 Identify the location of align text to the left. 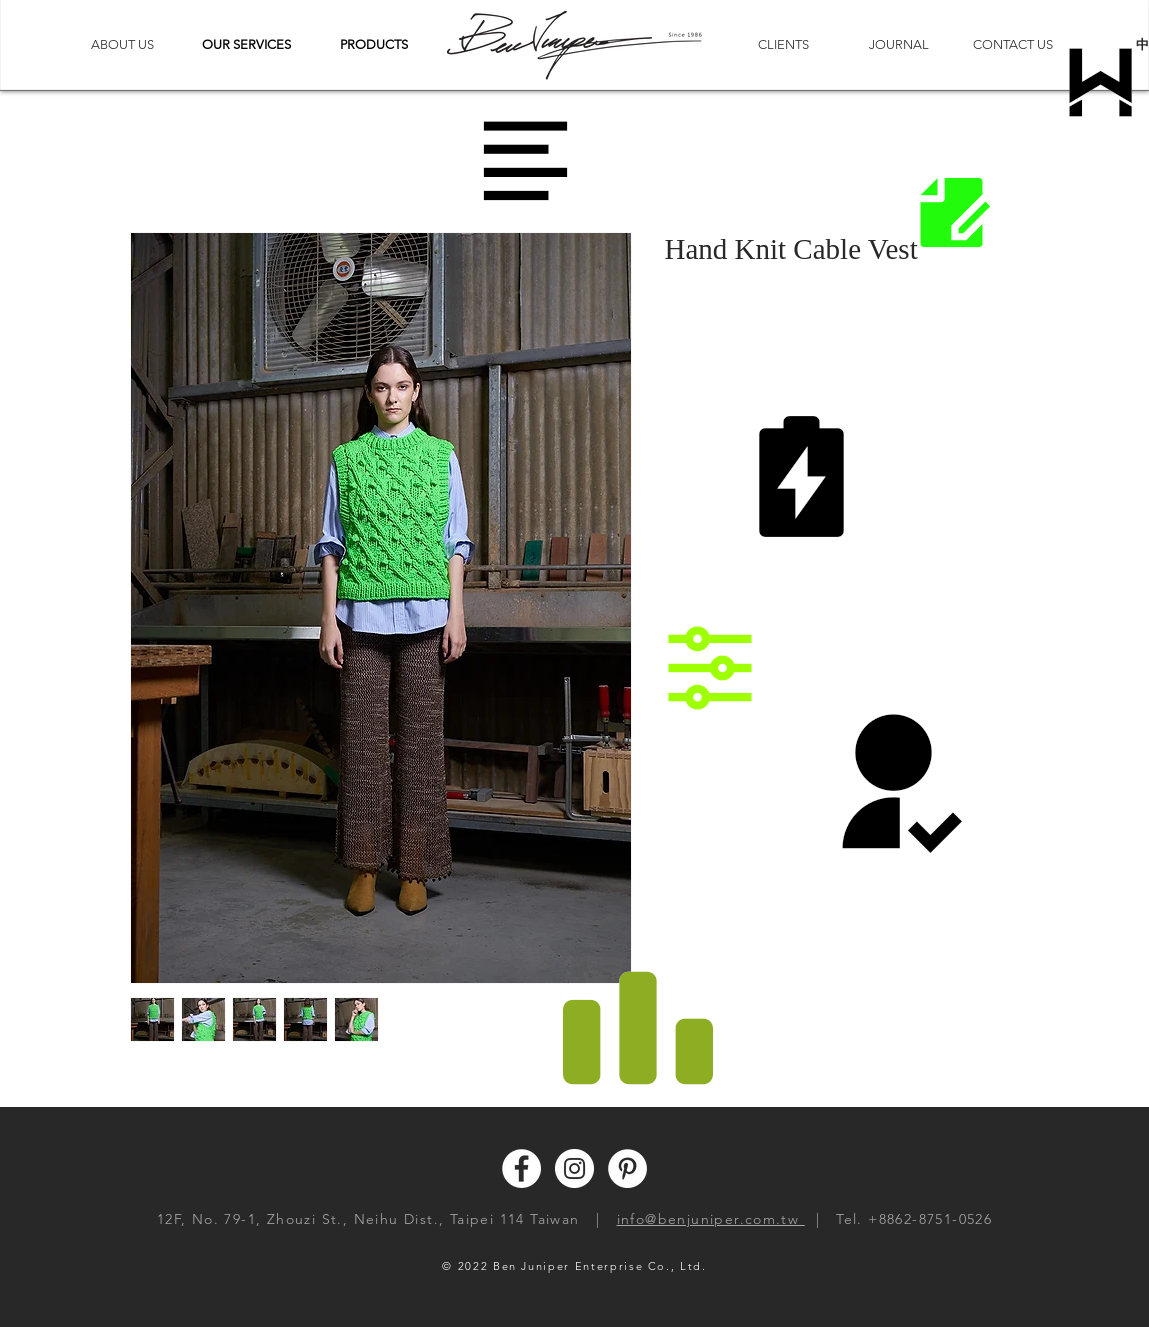
(525, 158).